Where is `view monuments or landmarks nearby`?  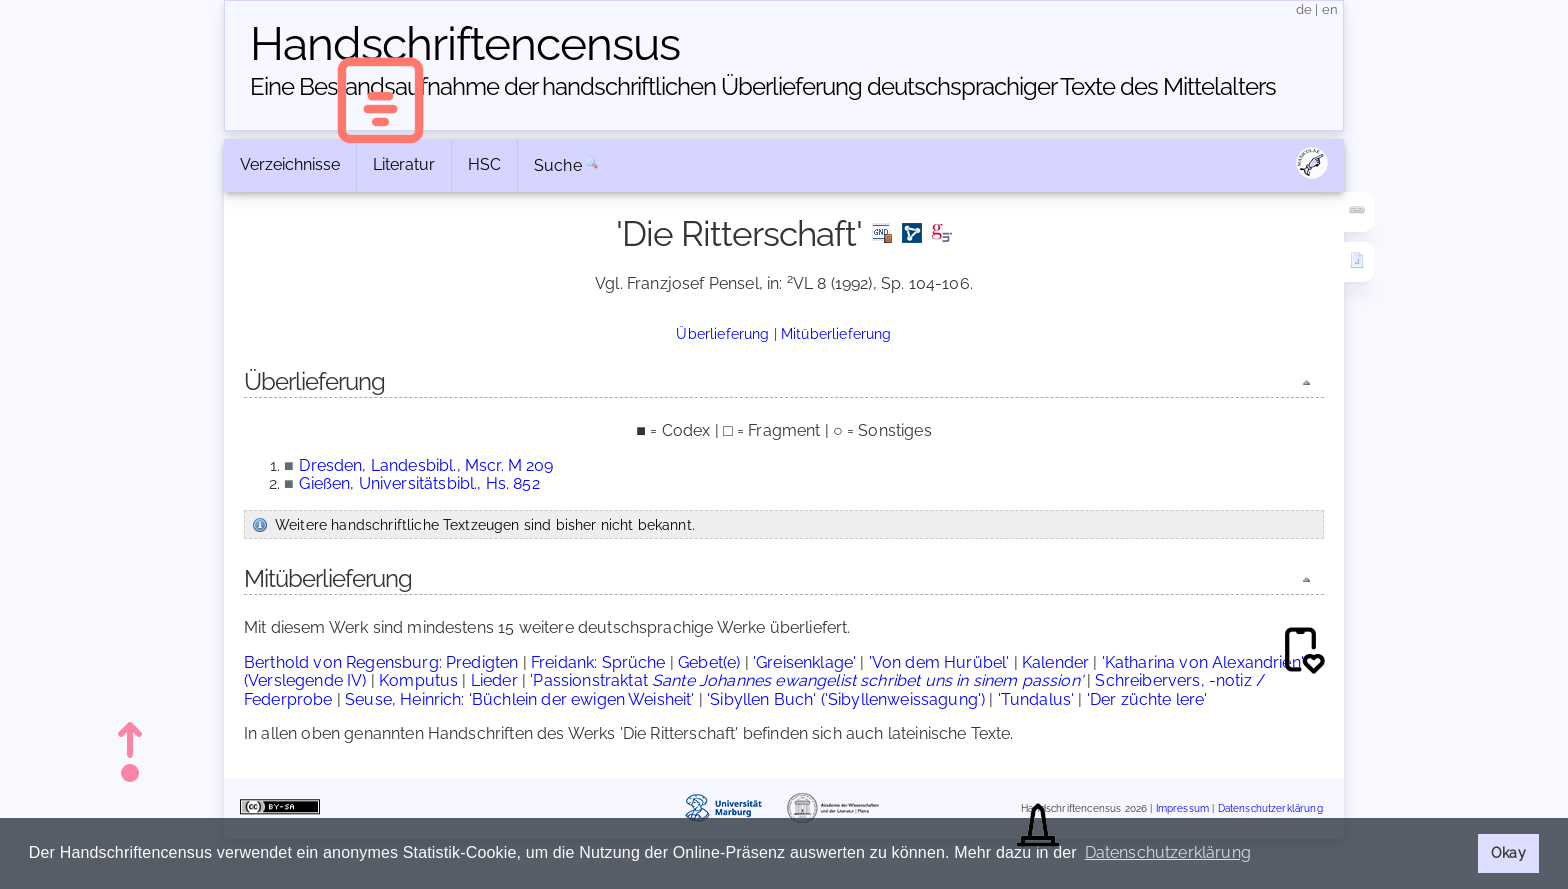
view monuments or landmarks nearby is located at coordinates (1038, 825).